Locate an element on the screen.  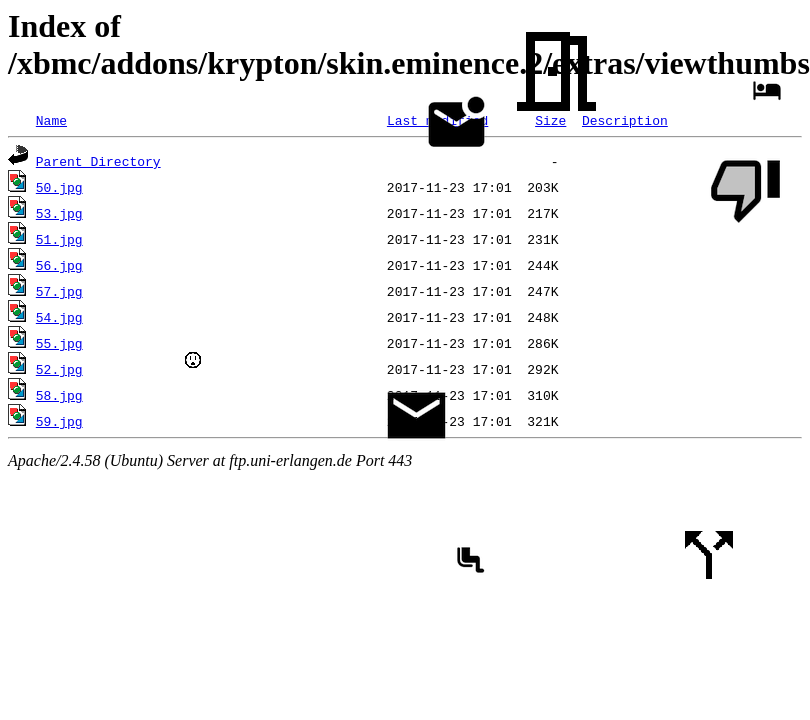
split or fork a call to multiple lines is located at coordinates (709, 555).